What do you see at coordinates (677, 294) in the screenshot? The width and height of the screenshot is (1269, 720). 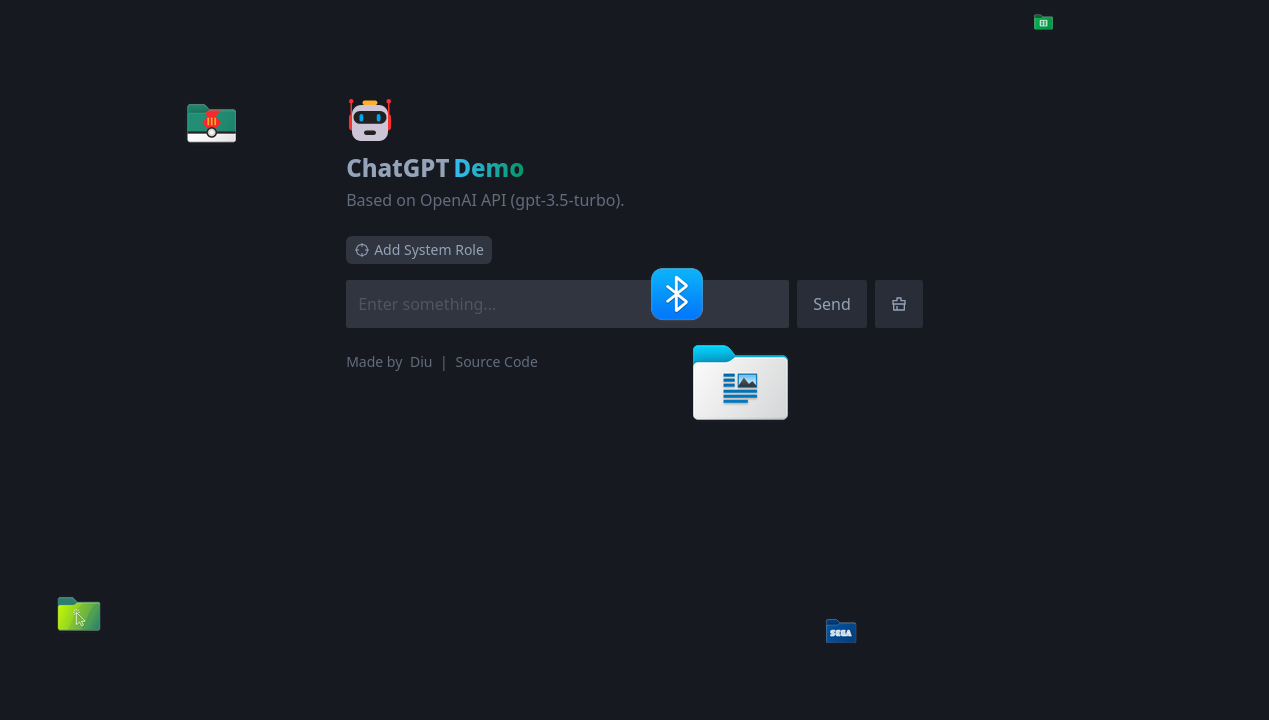 I see `toggle bluetooth connectivity on or off` at bounding box center [677, 294].